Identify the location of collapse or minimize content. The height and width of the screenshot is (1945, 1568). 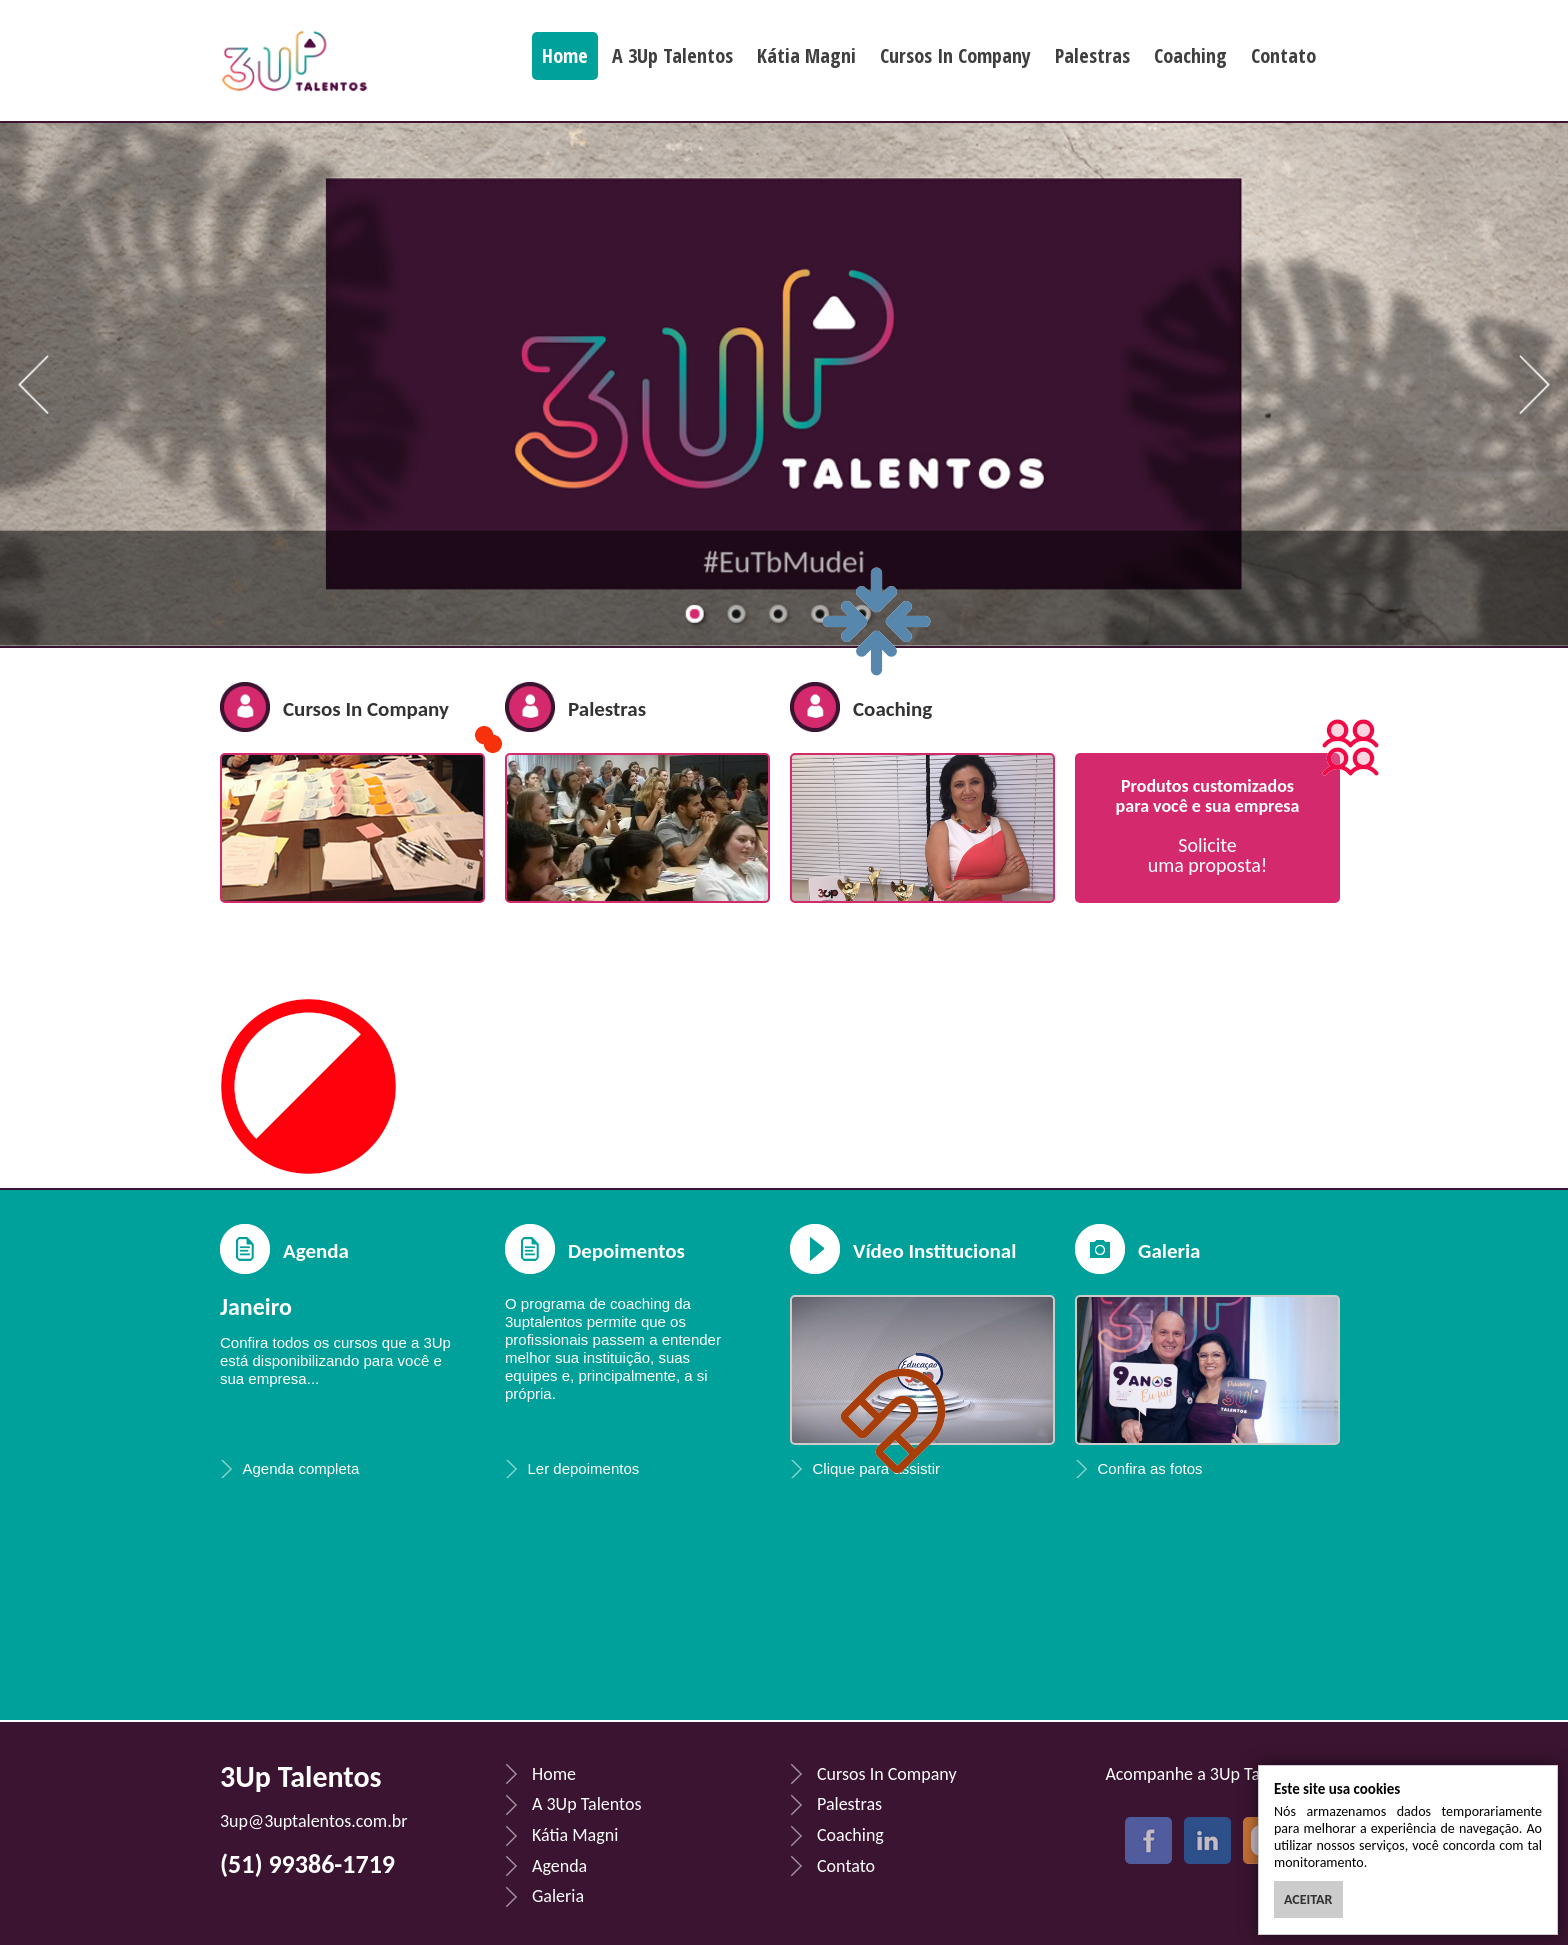
(876, 621).